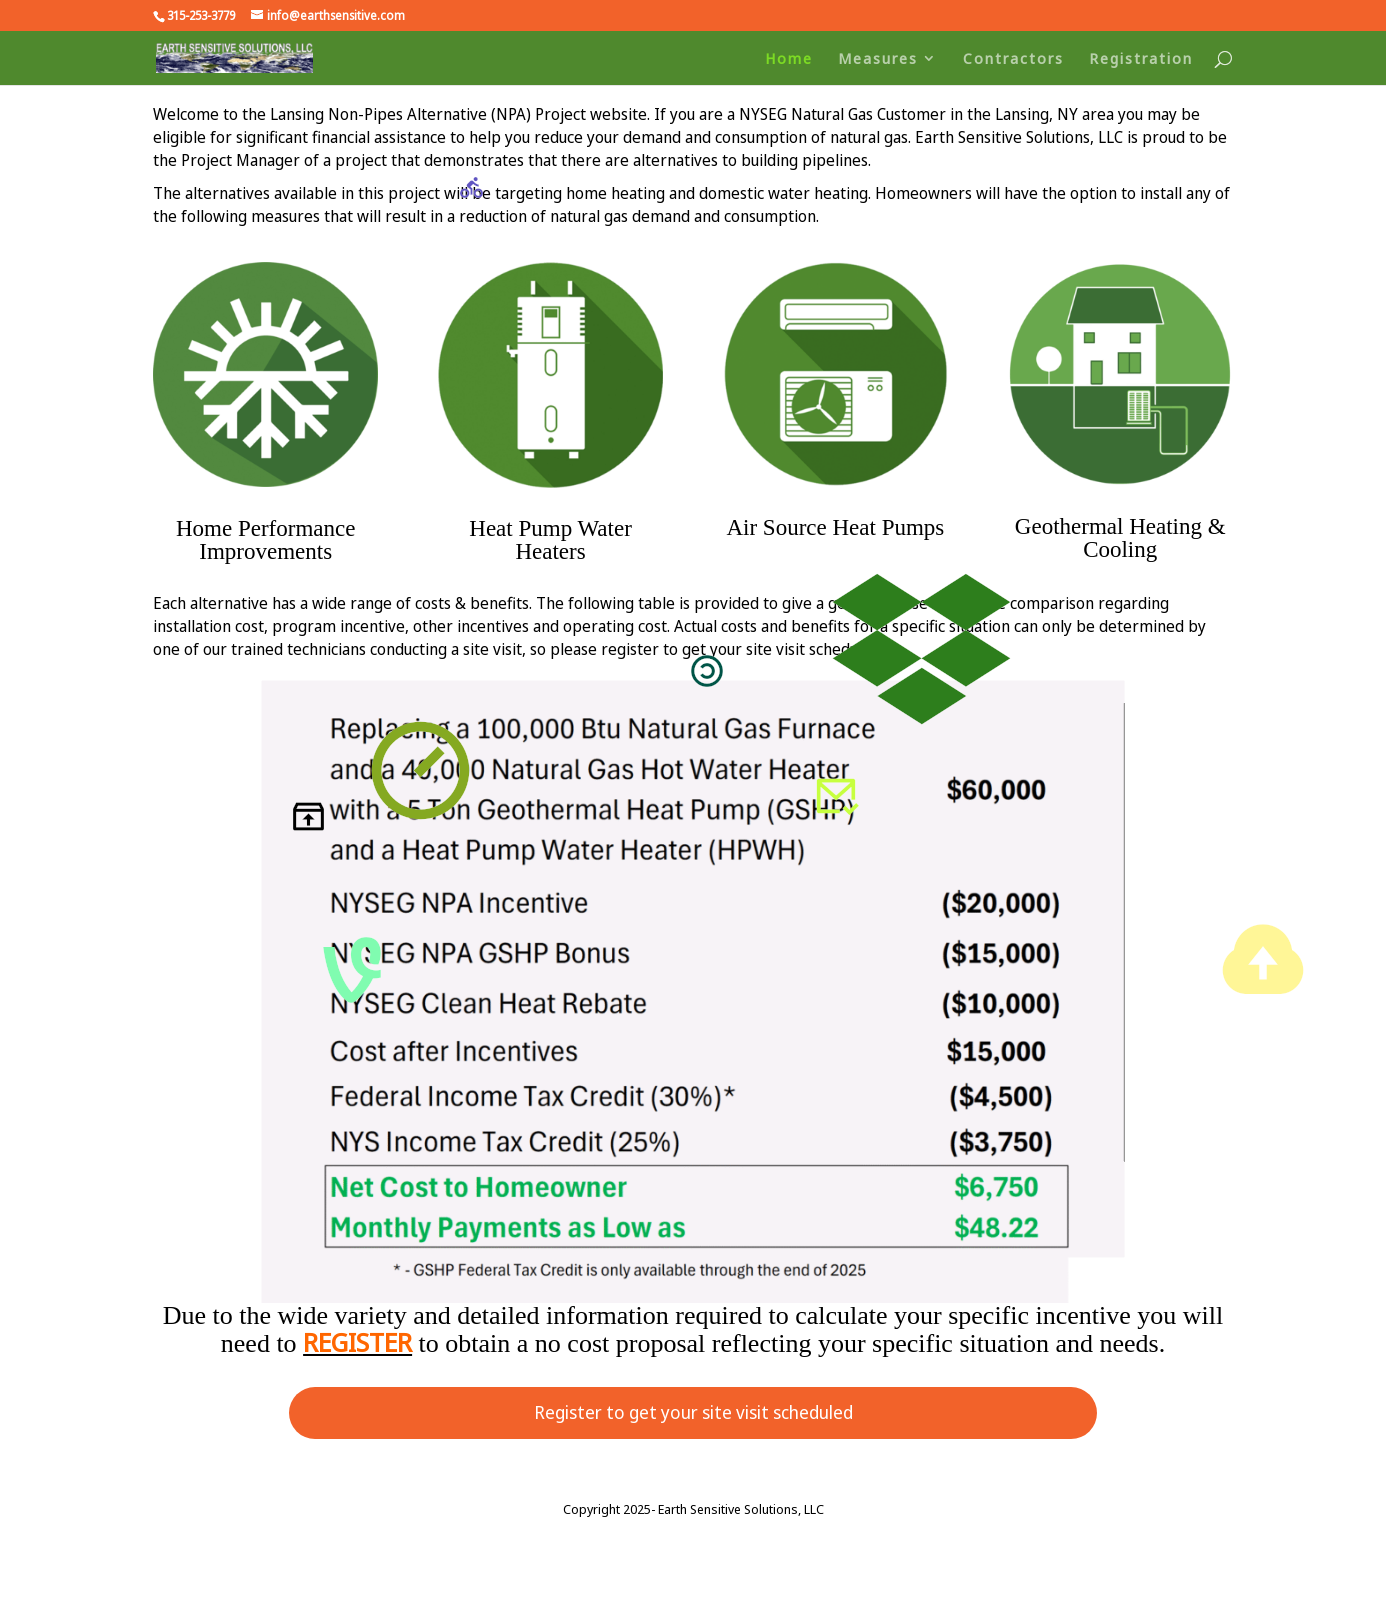  What do you see at coordinates (352, 970) in the screenshot?
I see `vine app logo` at bounding box center [352, 970].